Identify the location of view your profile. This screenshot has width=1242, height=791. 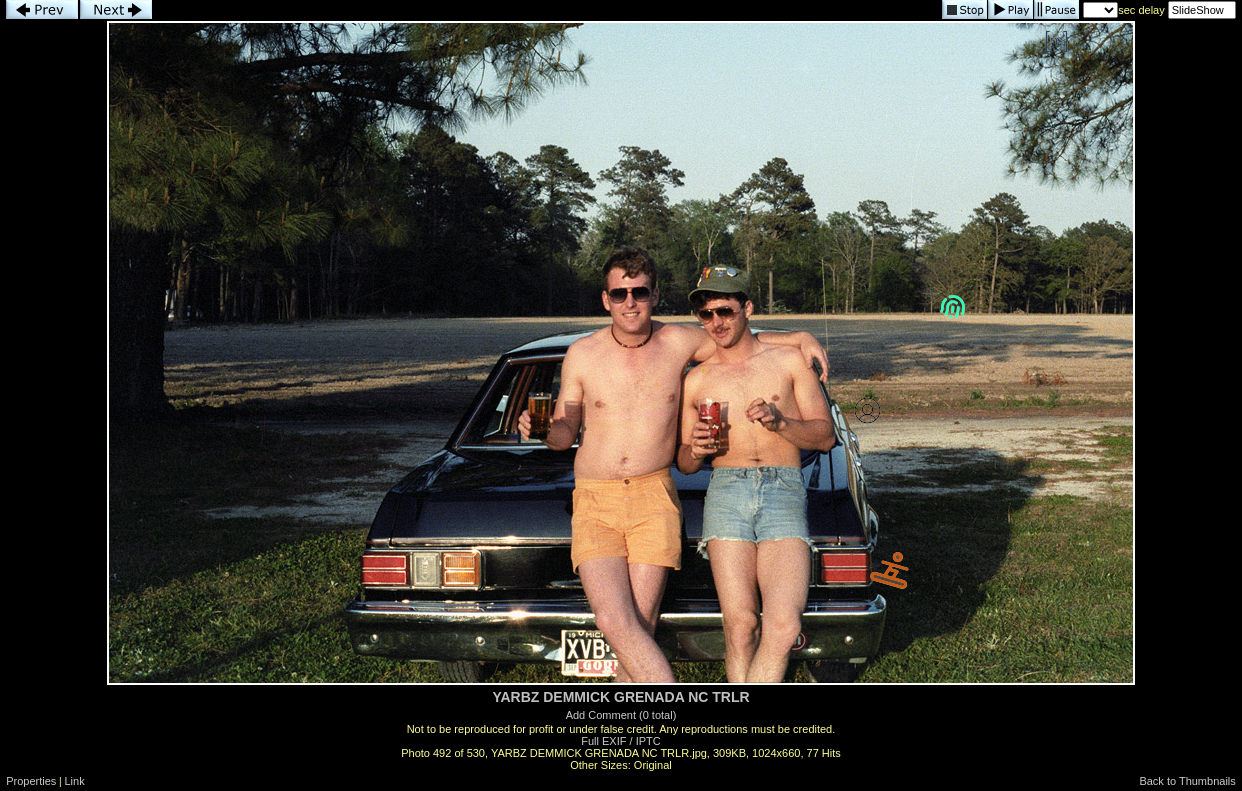
(867, 410).